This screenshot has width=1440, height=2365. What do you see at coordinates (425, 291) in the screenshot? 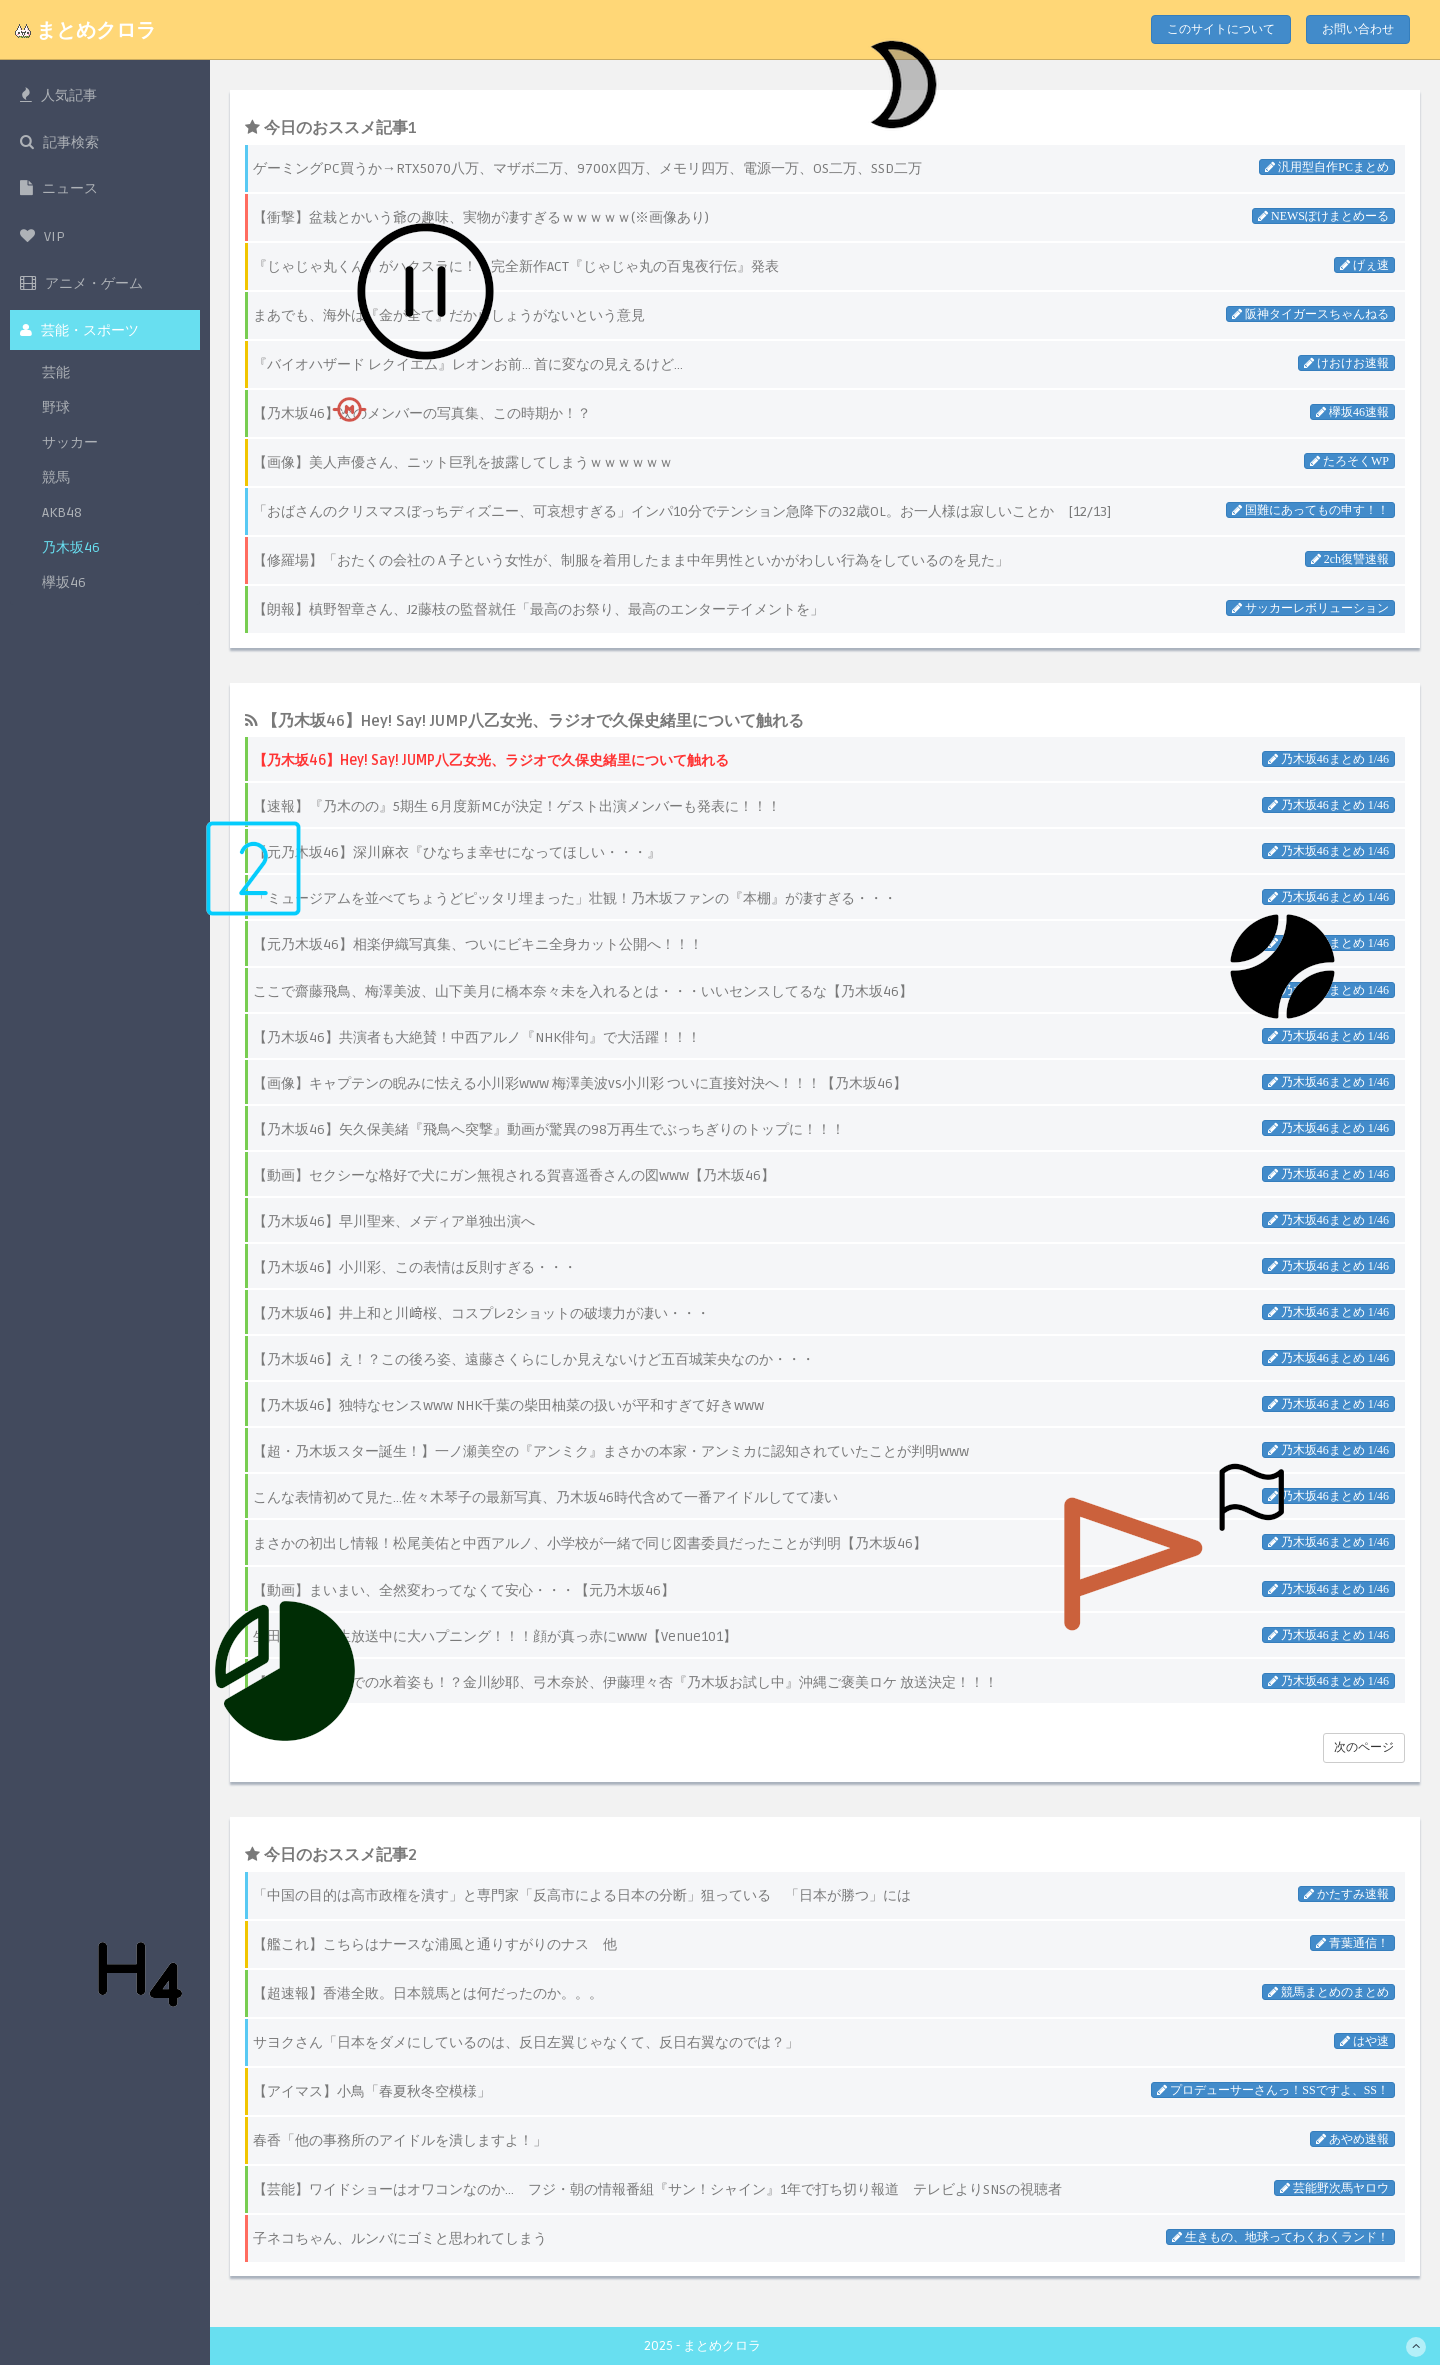
I see `pause media playback` at bounding box center [425, 291].